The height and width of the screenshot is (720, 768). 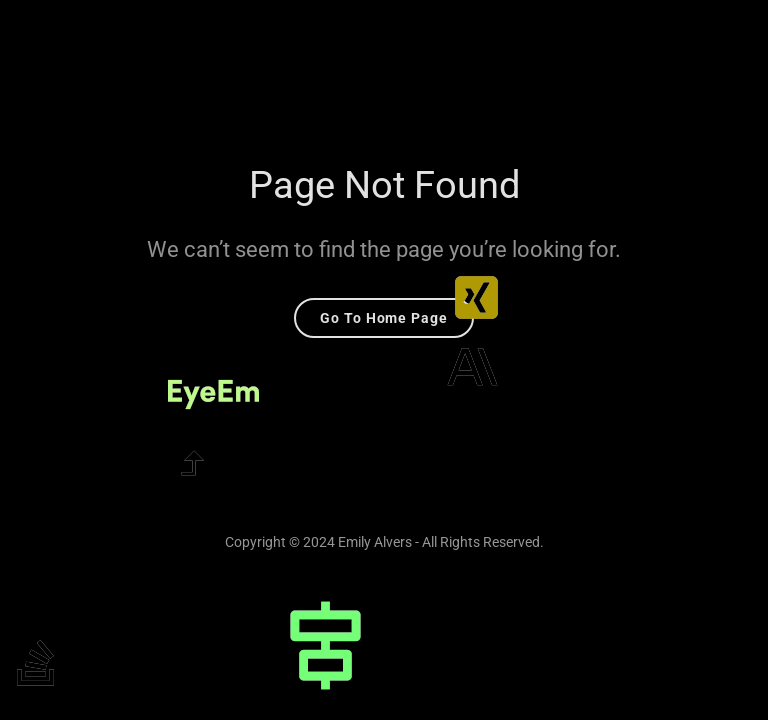 What do you see at coordinates (325, 645) in the screenshot?
I see `align selected items to horizontal center` at bounding box center [325, 645].